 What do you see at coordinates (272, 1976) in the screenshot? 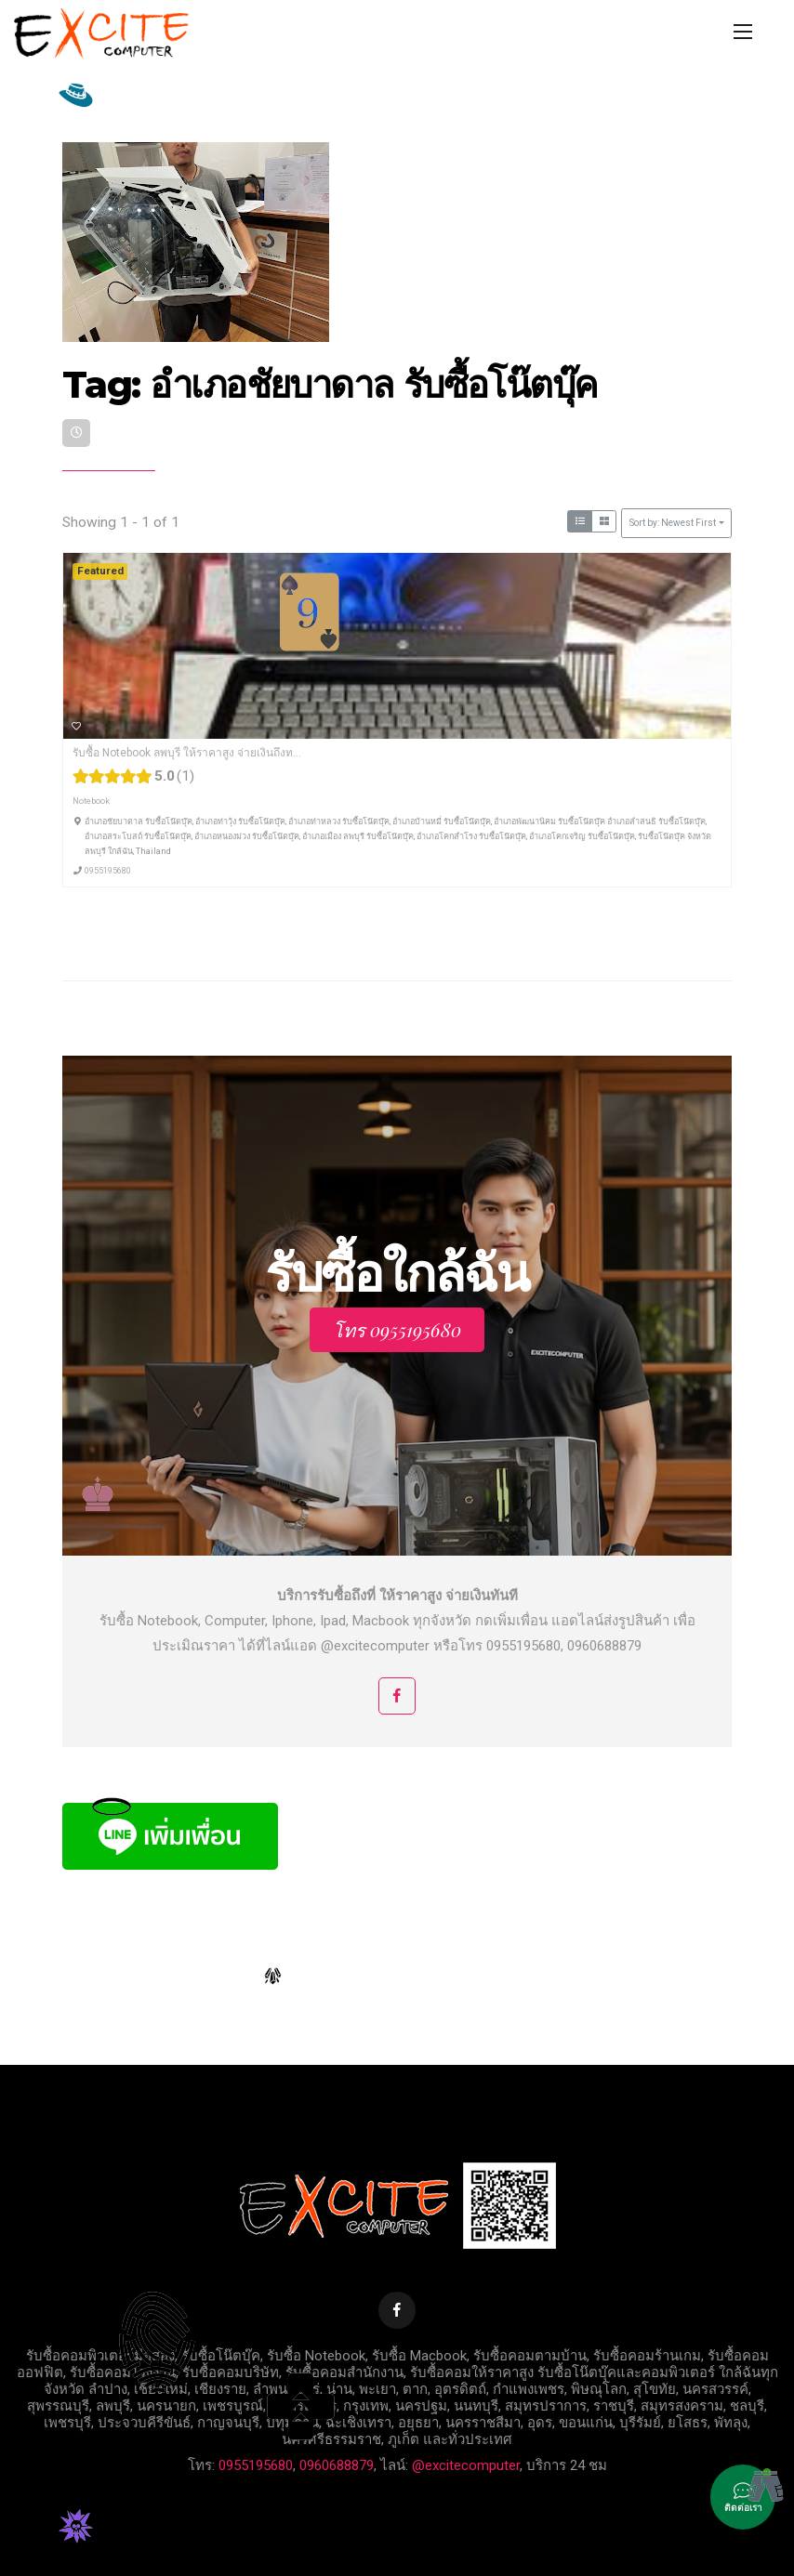
I see `view your collected crystals or gems` at bounding box center [272, 1976].